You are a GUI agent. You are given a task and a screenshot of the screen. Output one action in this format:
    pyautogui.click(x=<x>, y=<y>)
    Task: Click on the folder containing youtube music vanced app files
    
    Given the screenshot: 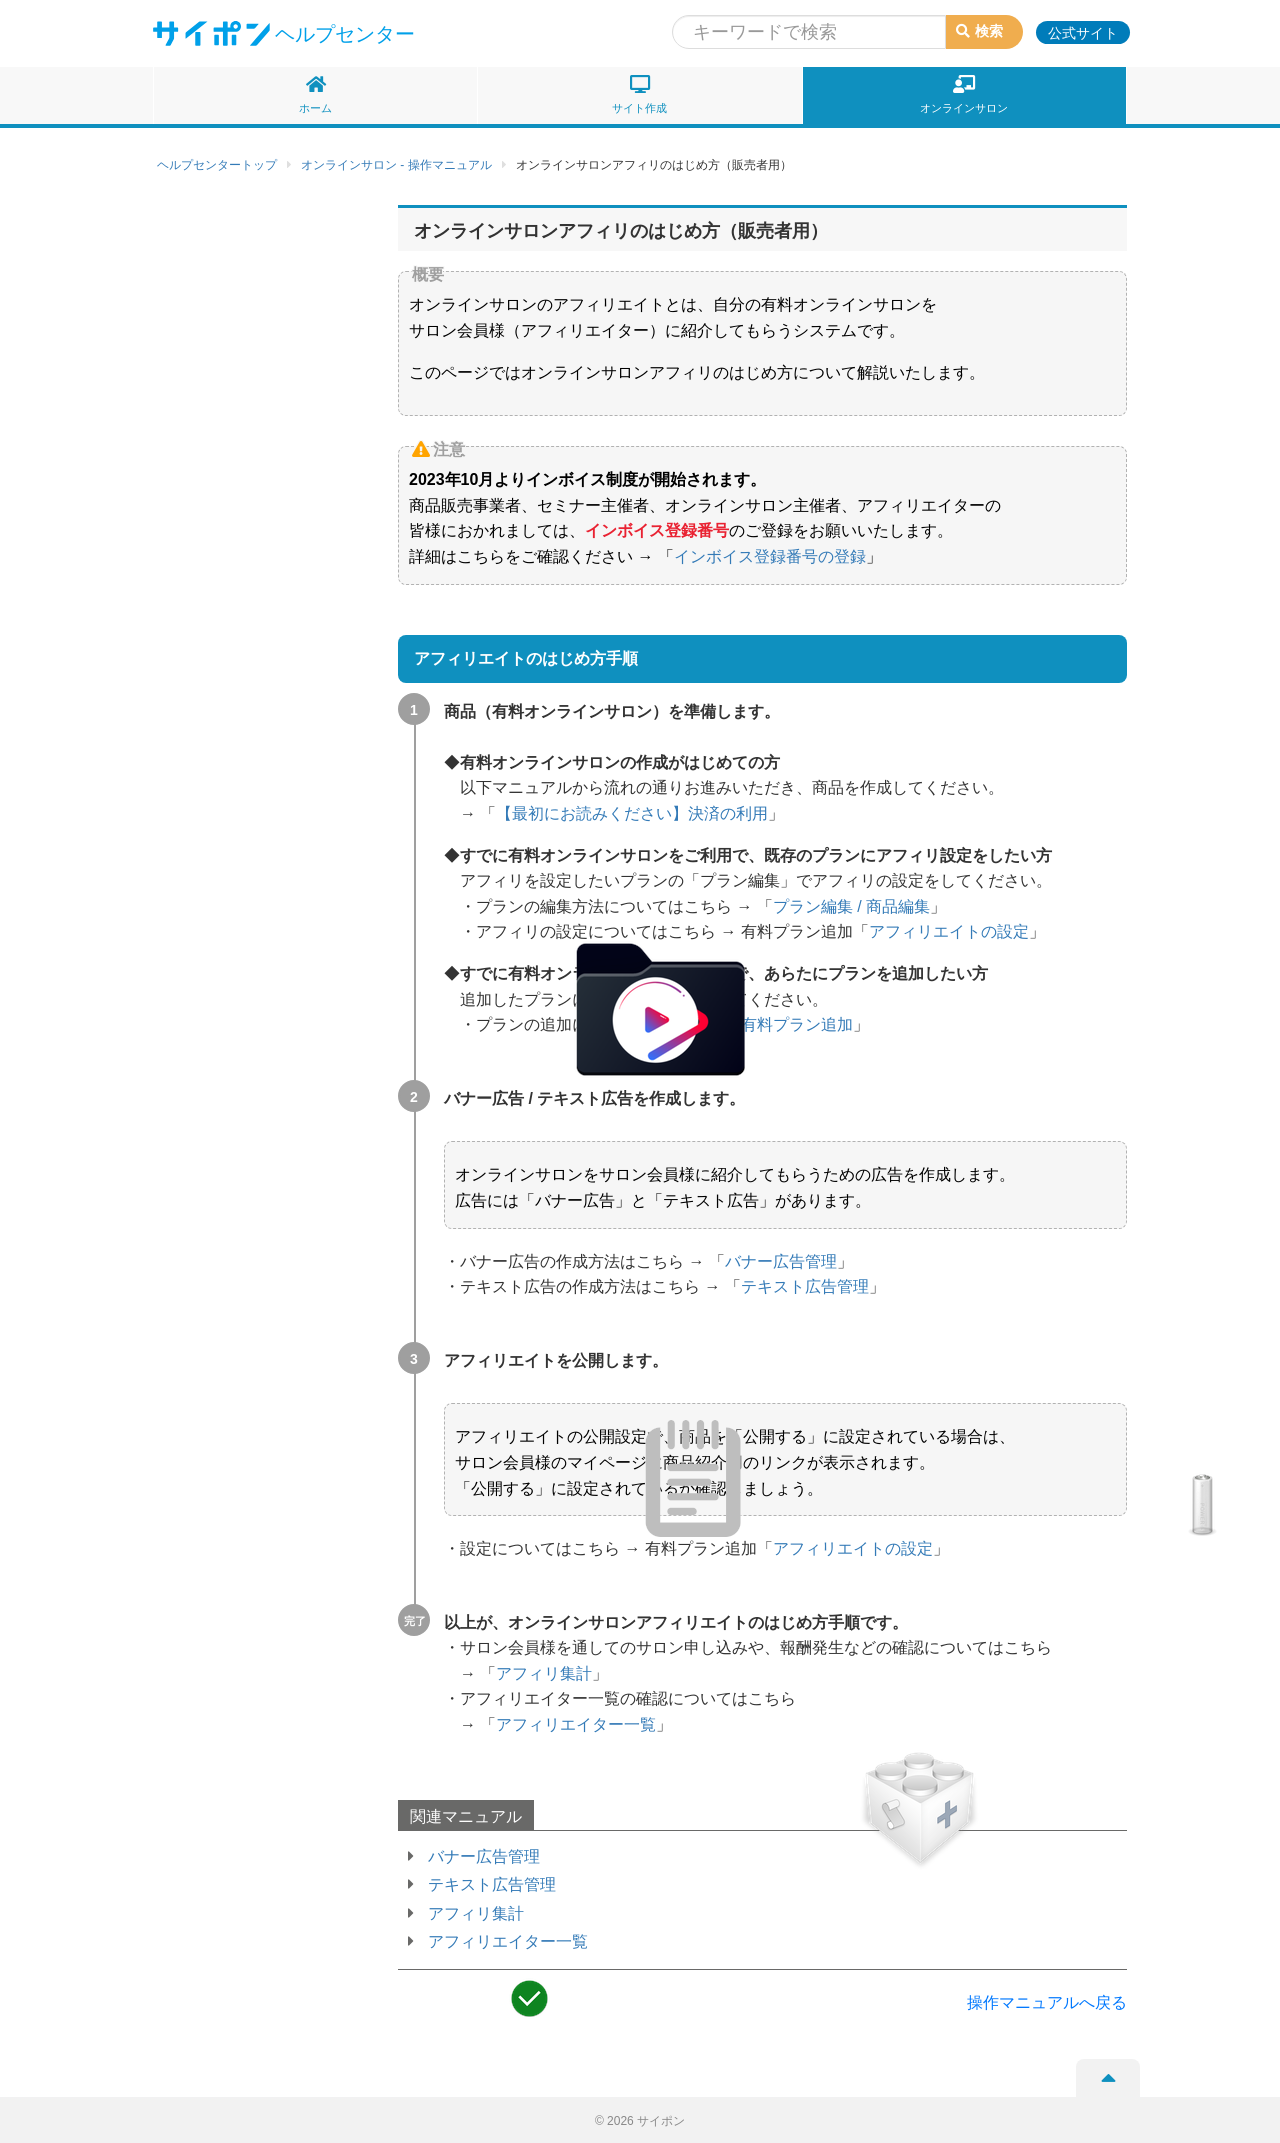 What is the action you would take?
    pyautogui.click(x=660, y=1014)
    